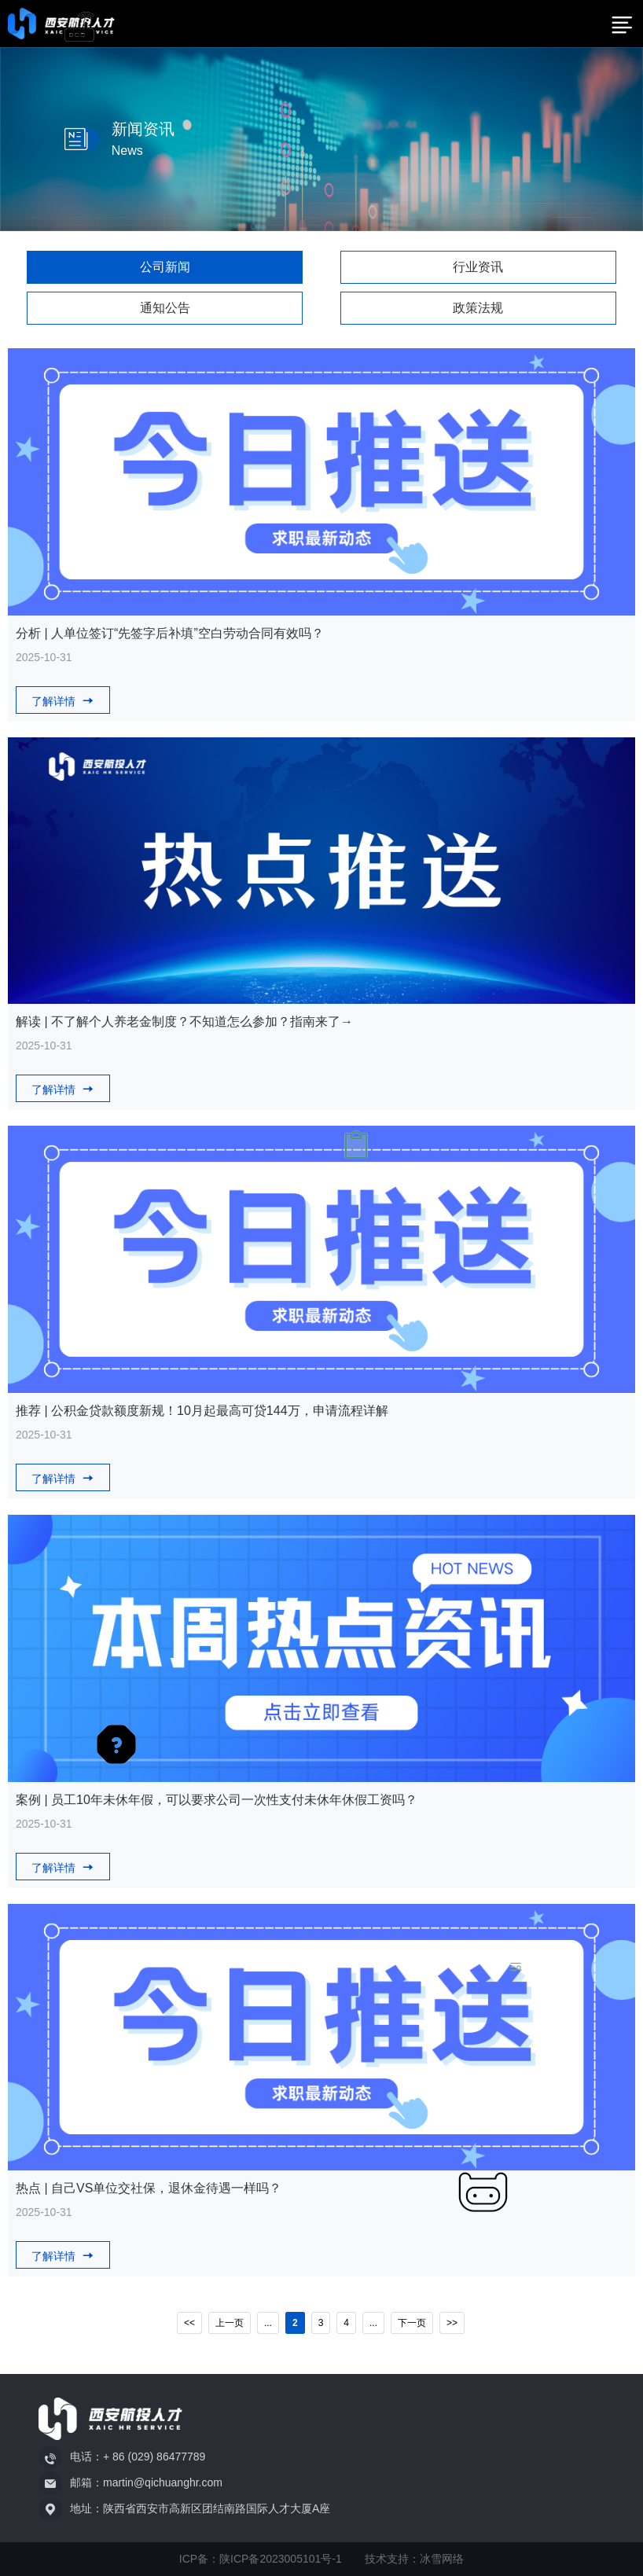 This screenshot has height=2576, width=643. Describe the element at coordinates (116, 1744) in the screenshot. I see `access help or support options` at that location.